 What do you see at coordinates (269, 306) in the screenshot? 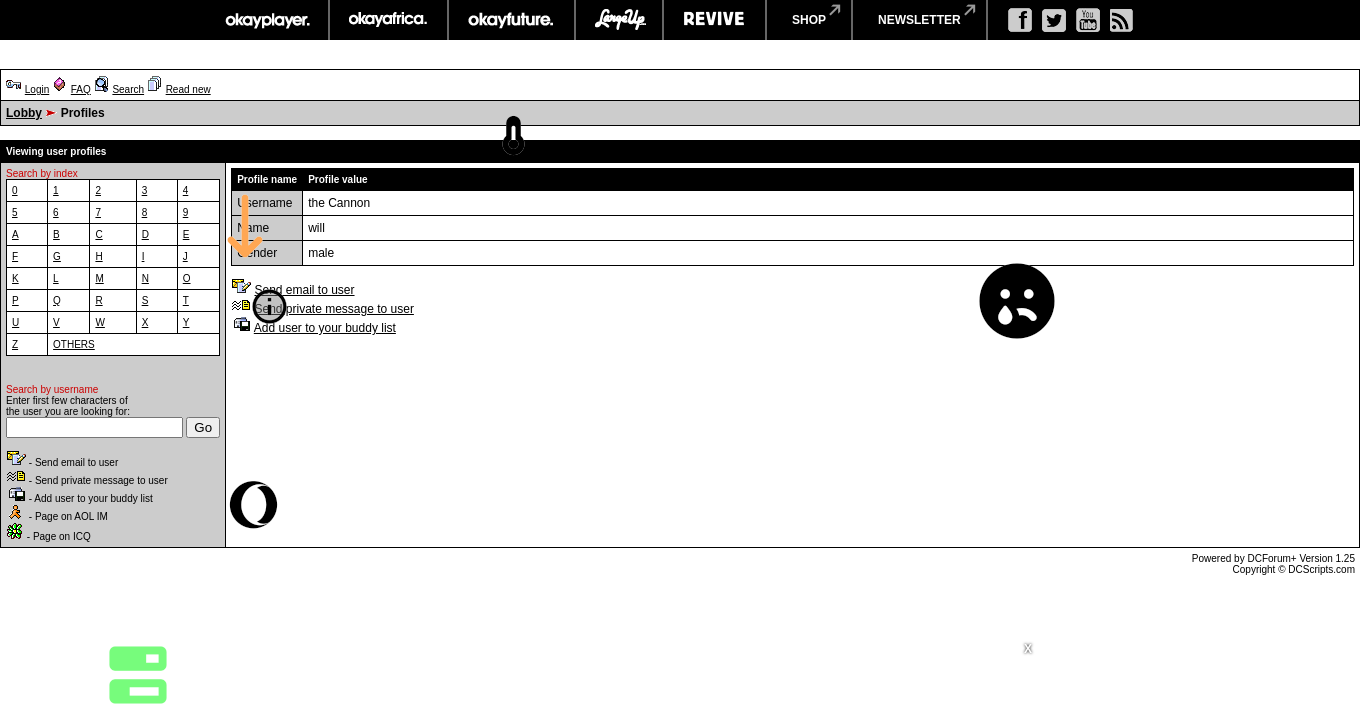
I see `view more information about this item` at bounding box center [269, 306].